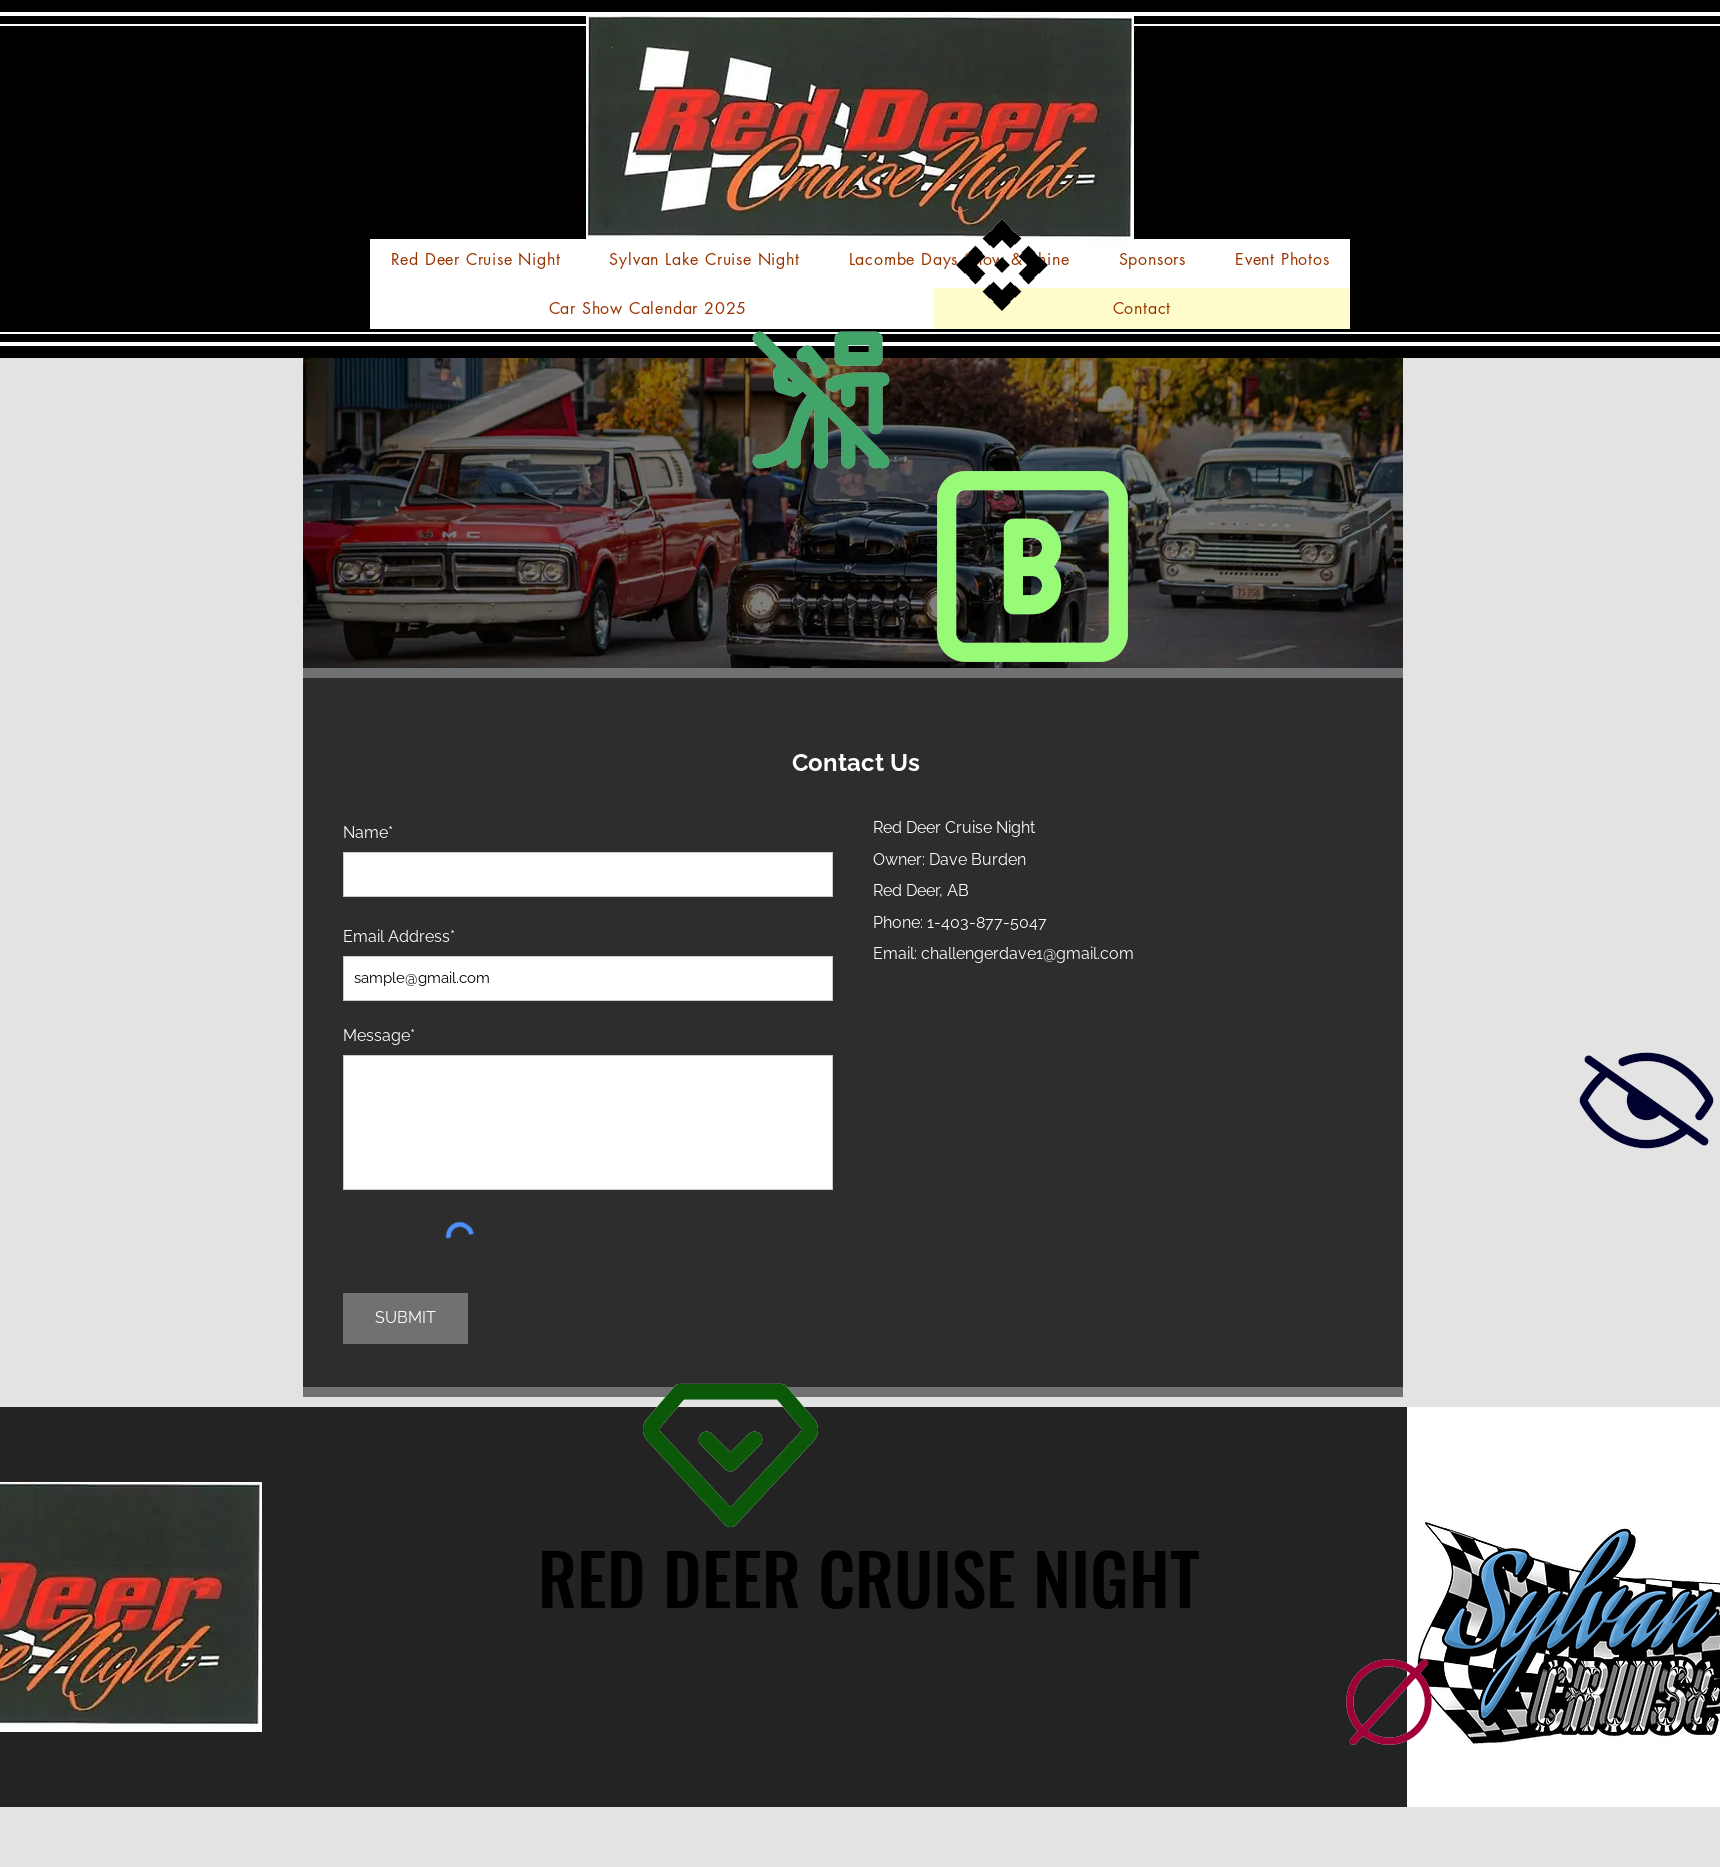 The width and height of the screenshot is (1720, 1867). Describe the element at coordinates (1032, 566) in the screenshot. I see `apply bold formatting to text` at that location.